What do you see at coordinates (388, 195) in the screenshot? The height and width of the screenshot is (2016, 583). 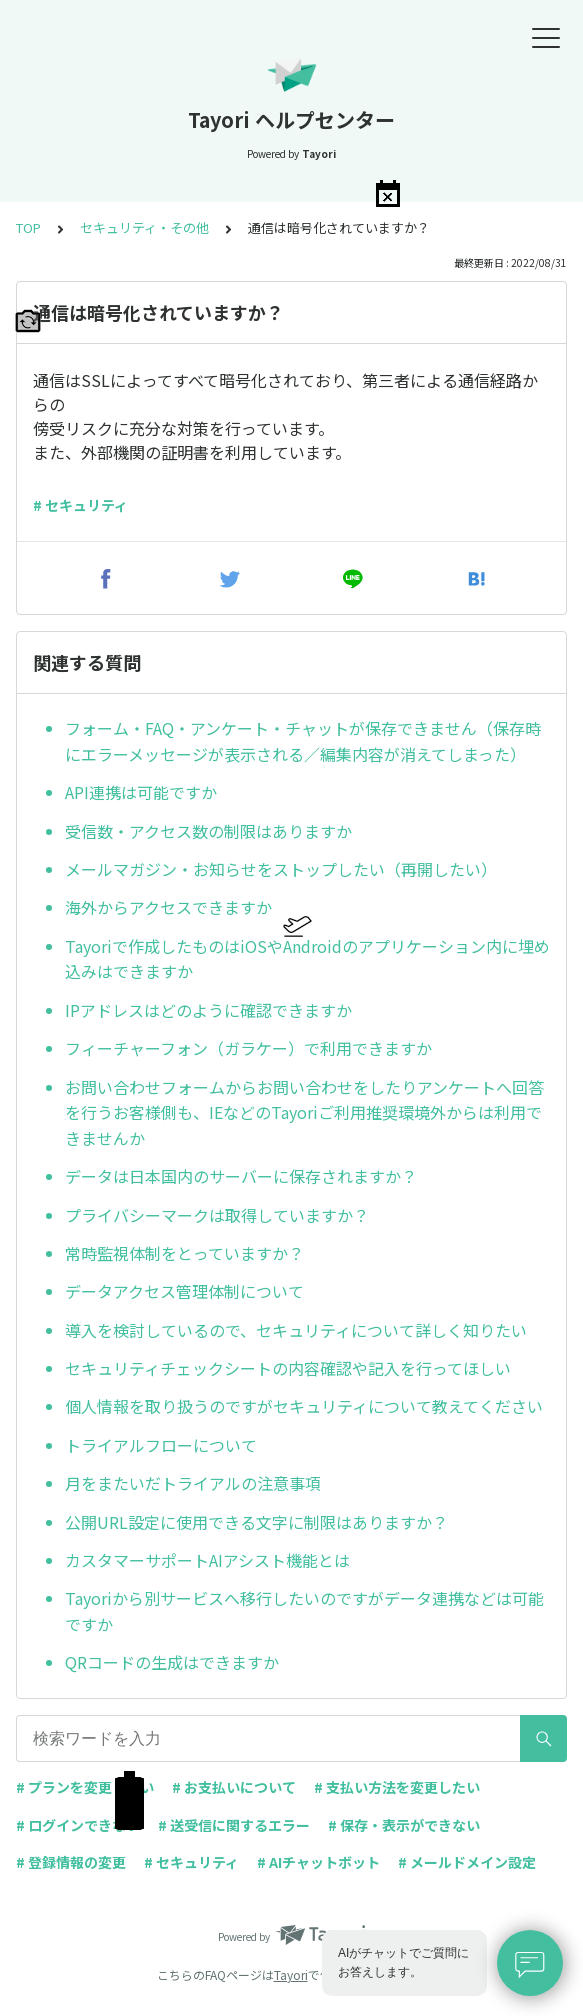 I see `indicates a cancelled or unavailable event` at bounding box center [388, 195].